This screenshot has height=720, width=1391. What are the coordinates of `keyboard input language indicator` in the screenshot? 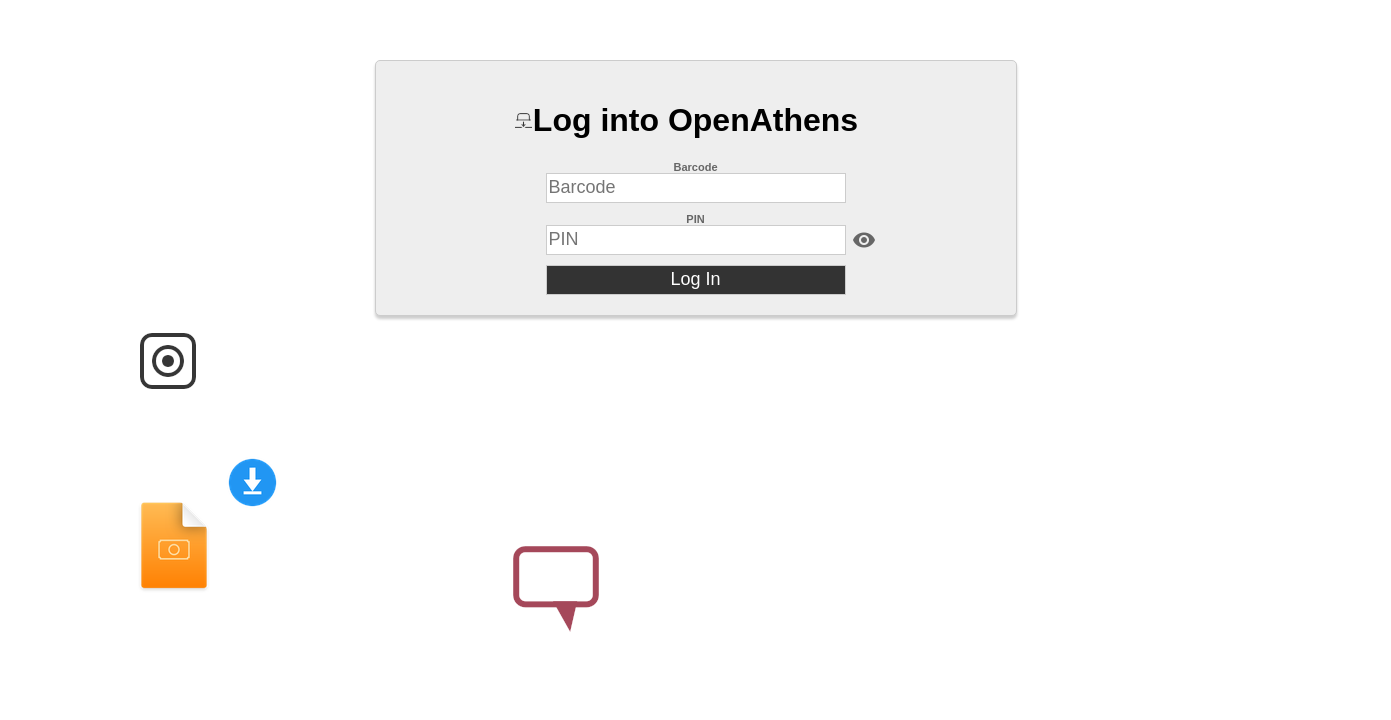 It's located at (556, 589).